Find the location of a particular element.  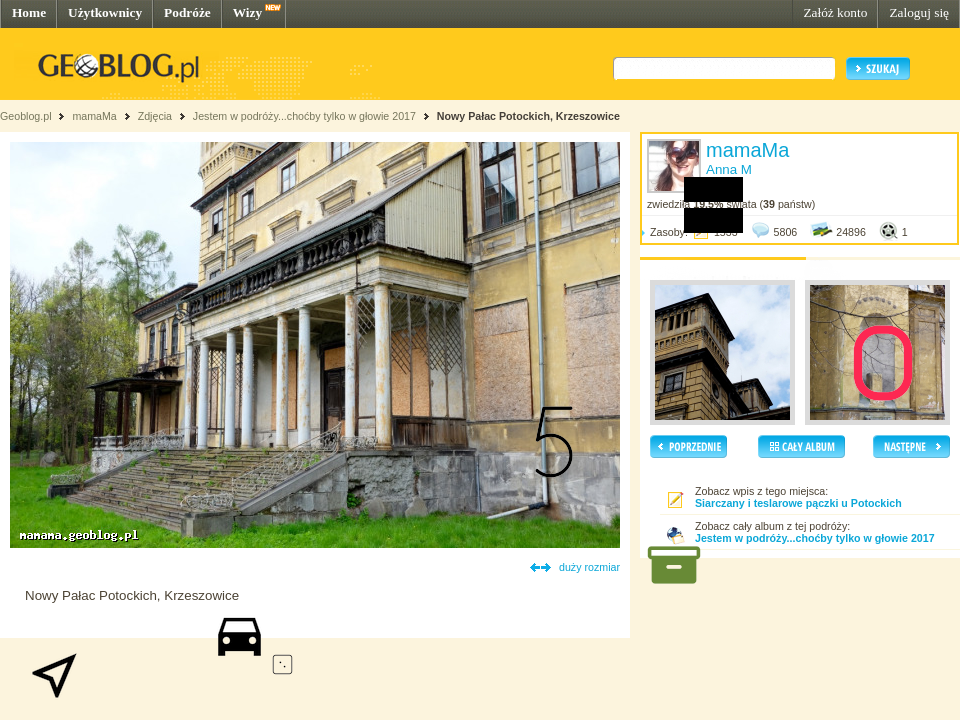

the letter "o" character or text indicator is located at coordinates (883, 363).